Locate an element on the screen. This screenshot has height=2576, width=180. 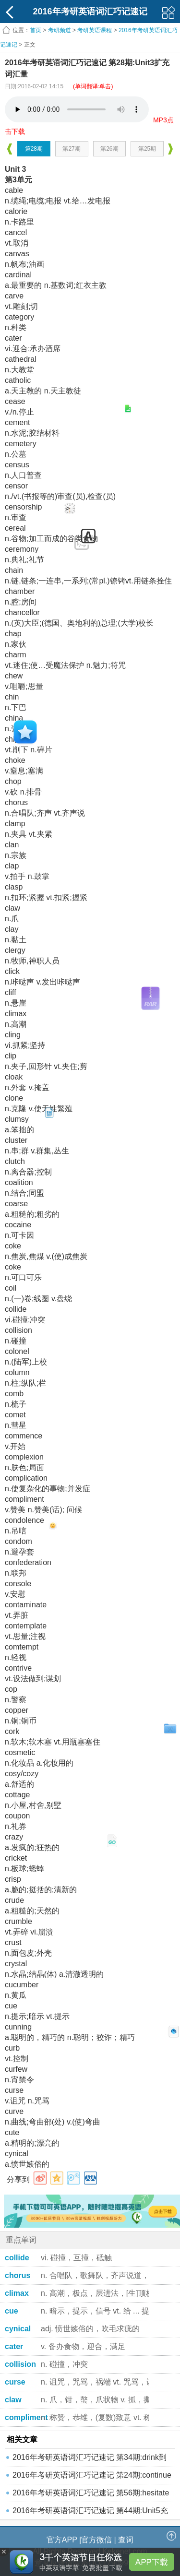
open the utilities folder is located at coordinates (170, 1728).